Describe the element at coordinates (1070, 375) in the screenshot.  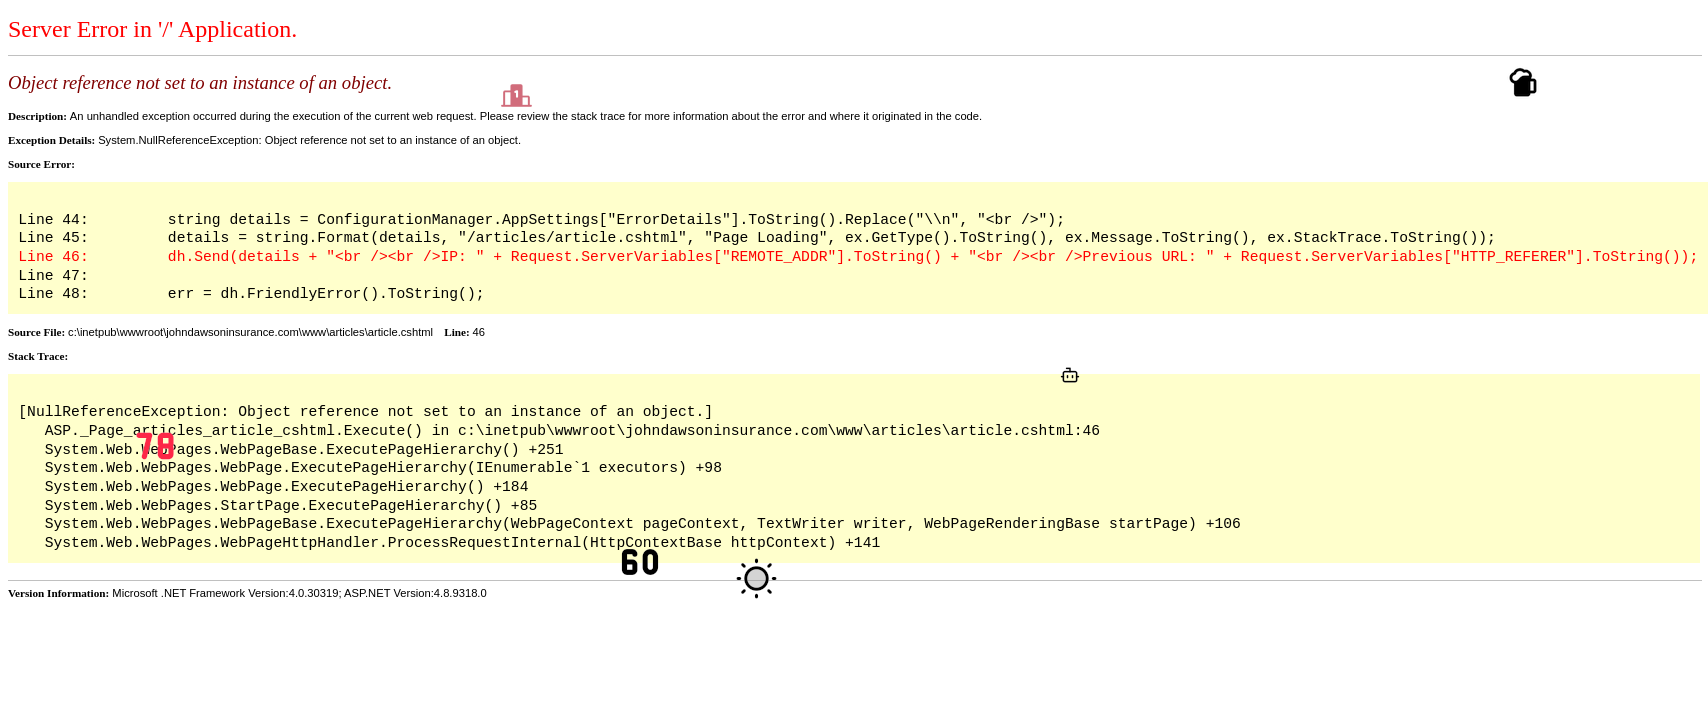
I see `access chatbot or AI assistant` at that location.